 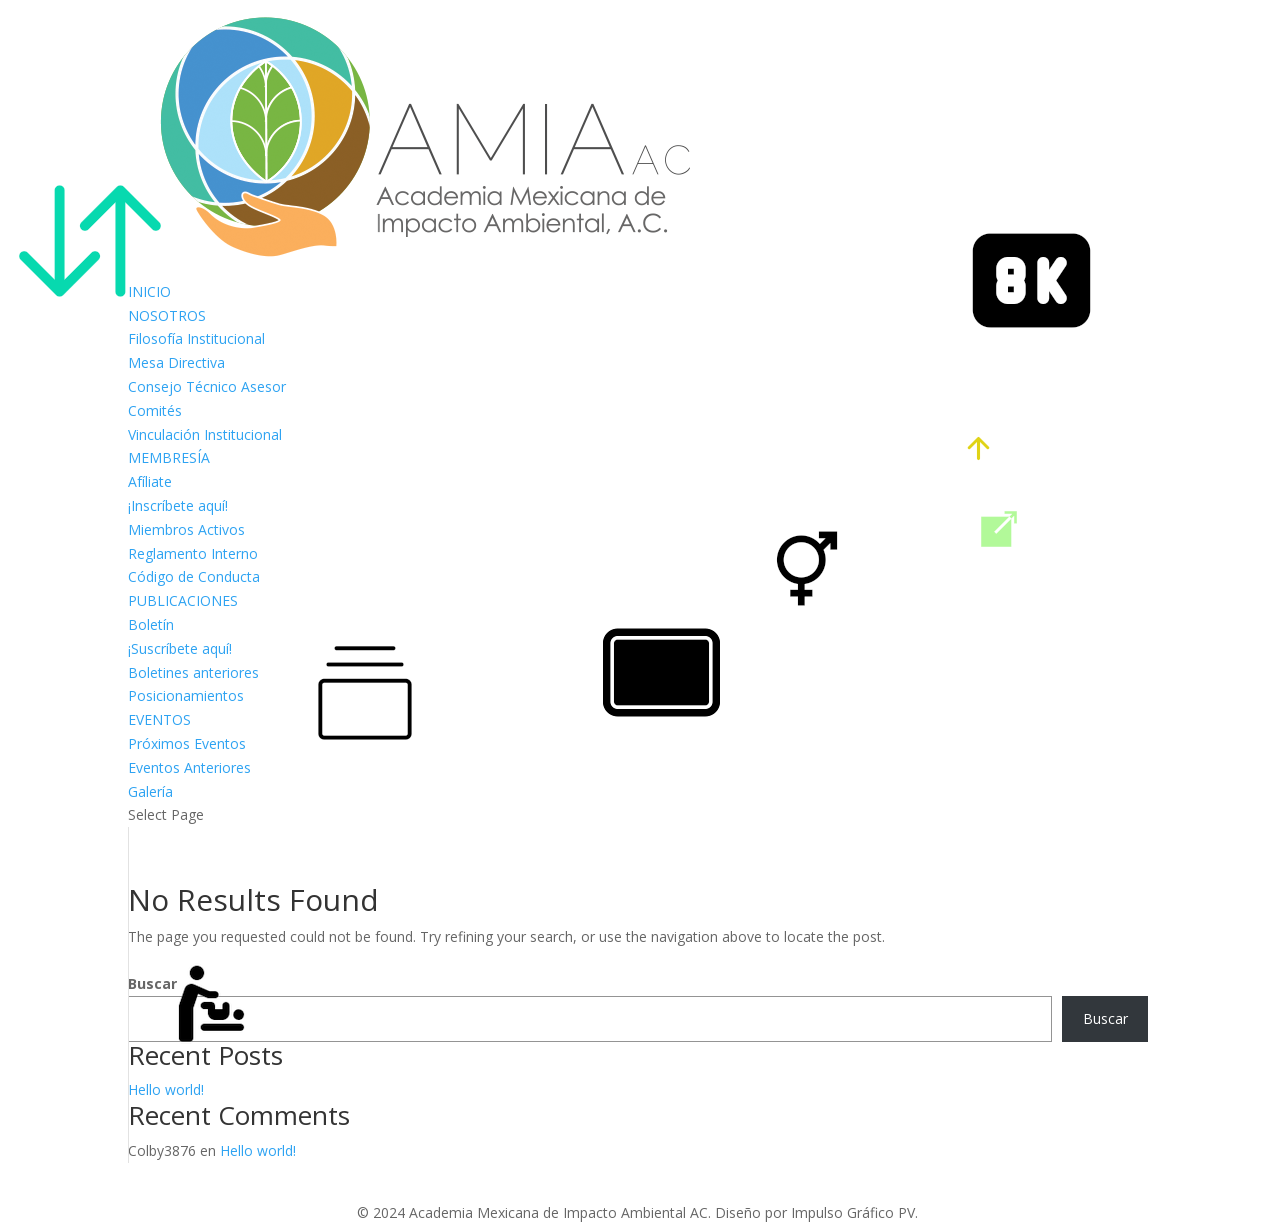 I want to click on switch to landscape orientation, so click(x=661, y=672).